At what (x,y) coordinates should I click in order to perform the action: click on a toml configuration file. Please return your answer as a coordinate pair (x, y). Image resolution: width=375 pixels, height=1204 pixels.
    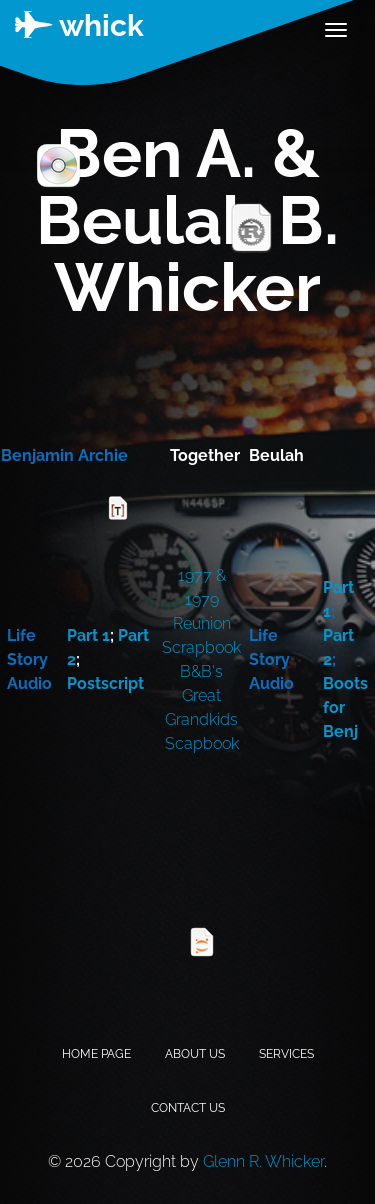
    Looking at the image, I should click on (118, 508).